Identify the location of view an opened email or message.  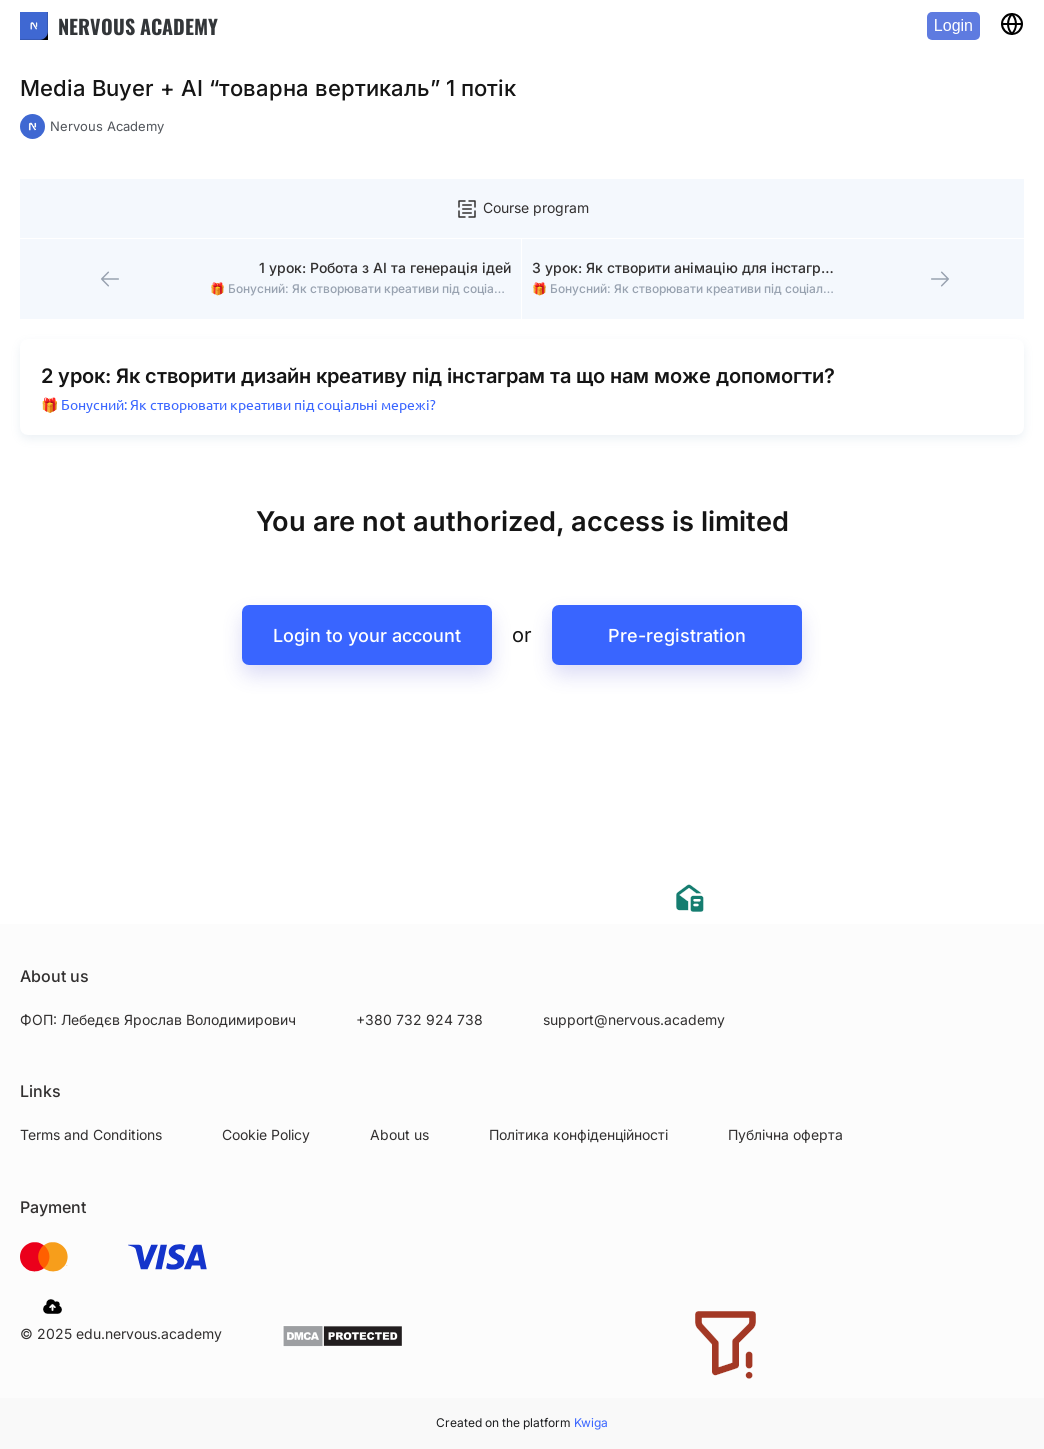
(689, 899).